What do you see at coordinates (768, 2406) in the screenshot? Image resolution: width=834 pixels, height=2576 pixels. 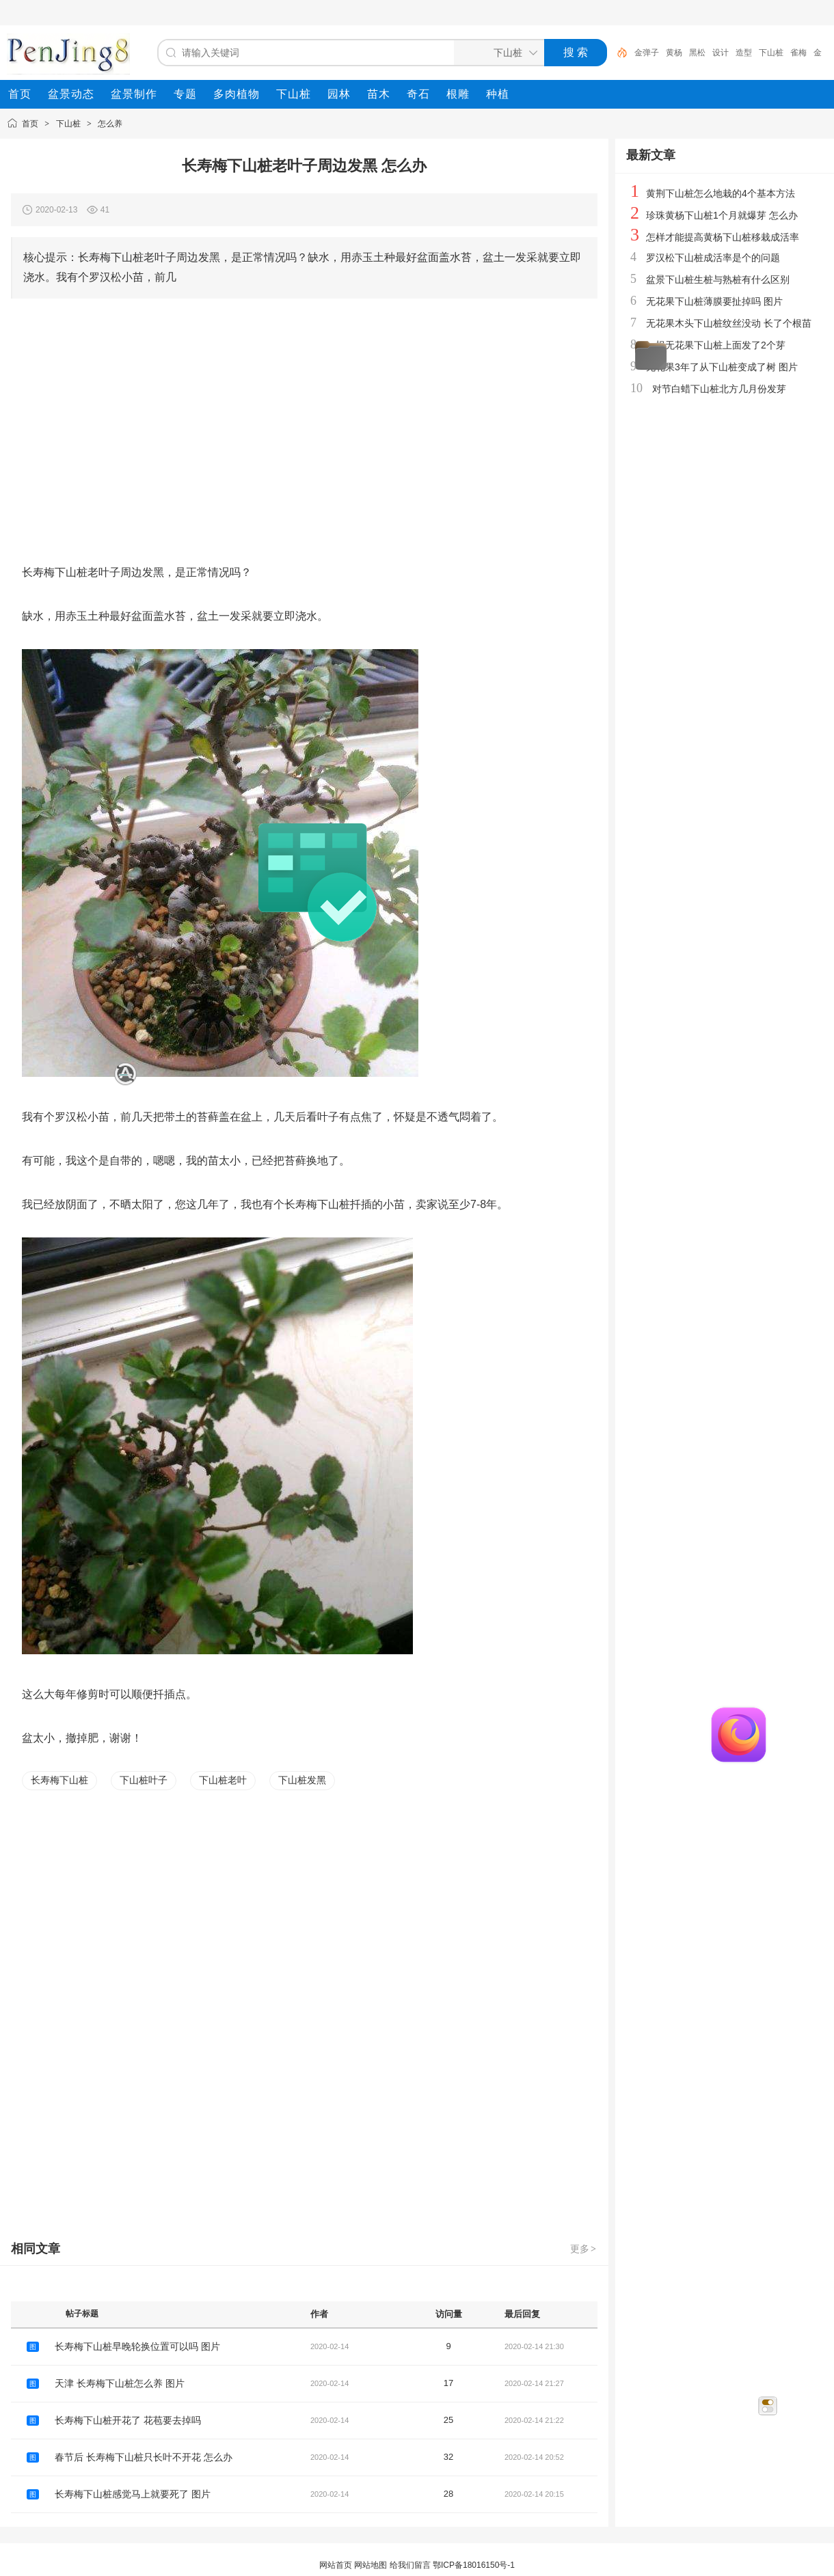 I see `open unity tweak tool settings` at bounding box center [768, 2406].